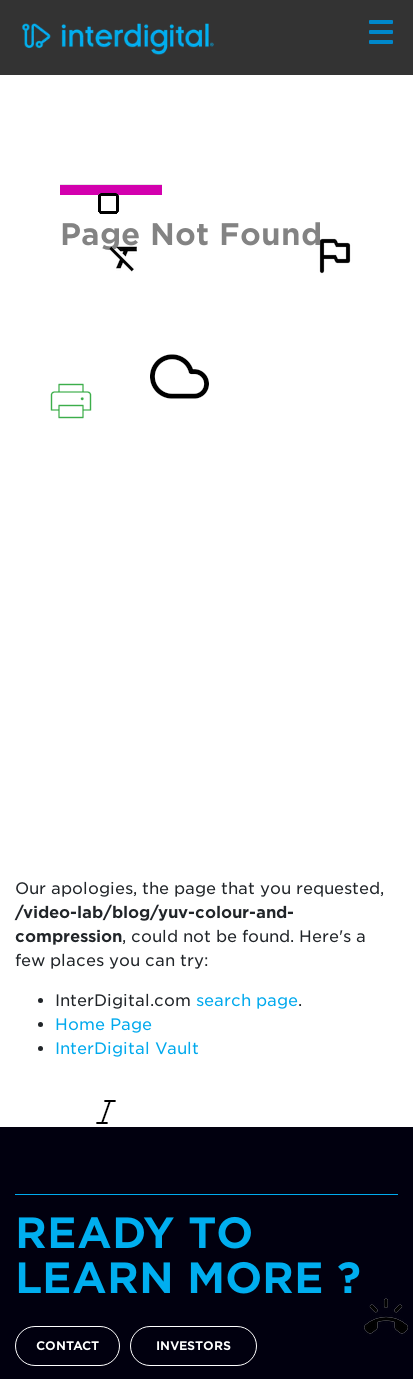 Image resolution: width=413 pixels, height=1379 pixels. Describe the element at coordinates (334, 255) in the screenshot. I see `flag an item for review` at that location.